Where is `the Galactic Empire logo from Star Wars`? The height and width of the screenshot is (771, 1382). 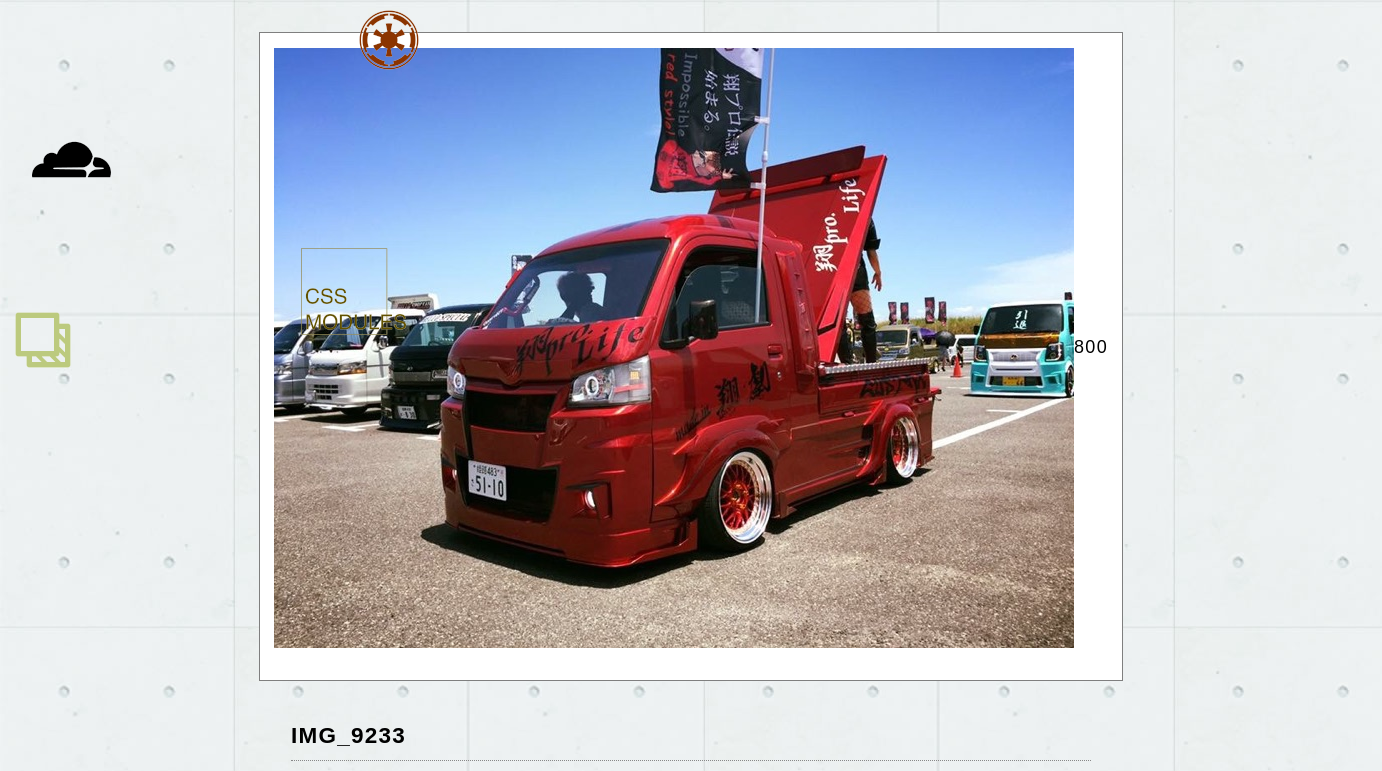
the Galactic Empire logo from Star Wars is located at coordinates (389, 40).